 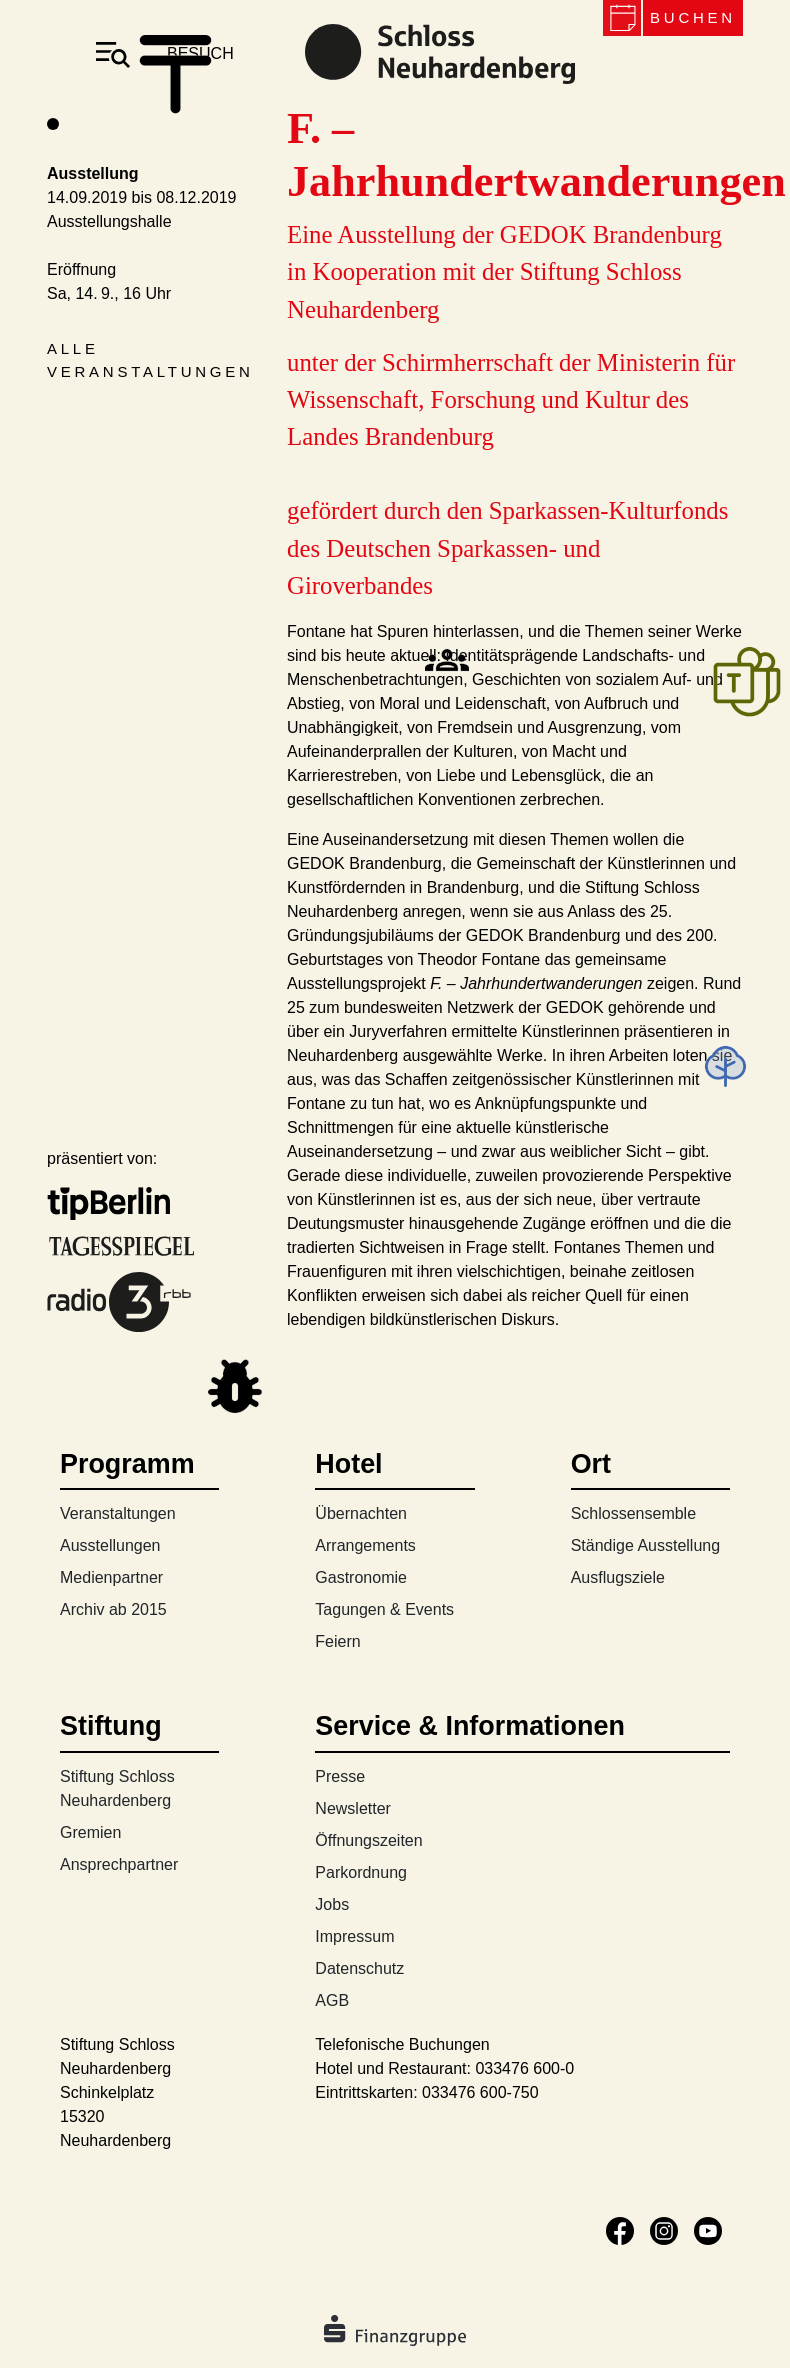 What do you see at coordinates (447, 660) in the screenshot?
I see `view or manage groups` at bounding box center [447, 660].